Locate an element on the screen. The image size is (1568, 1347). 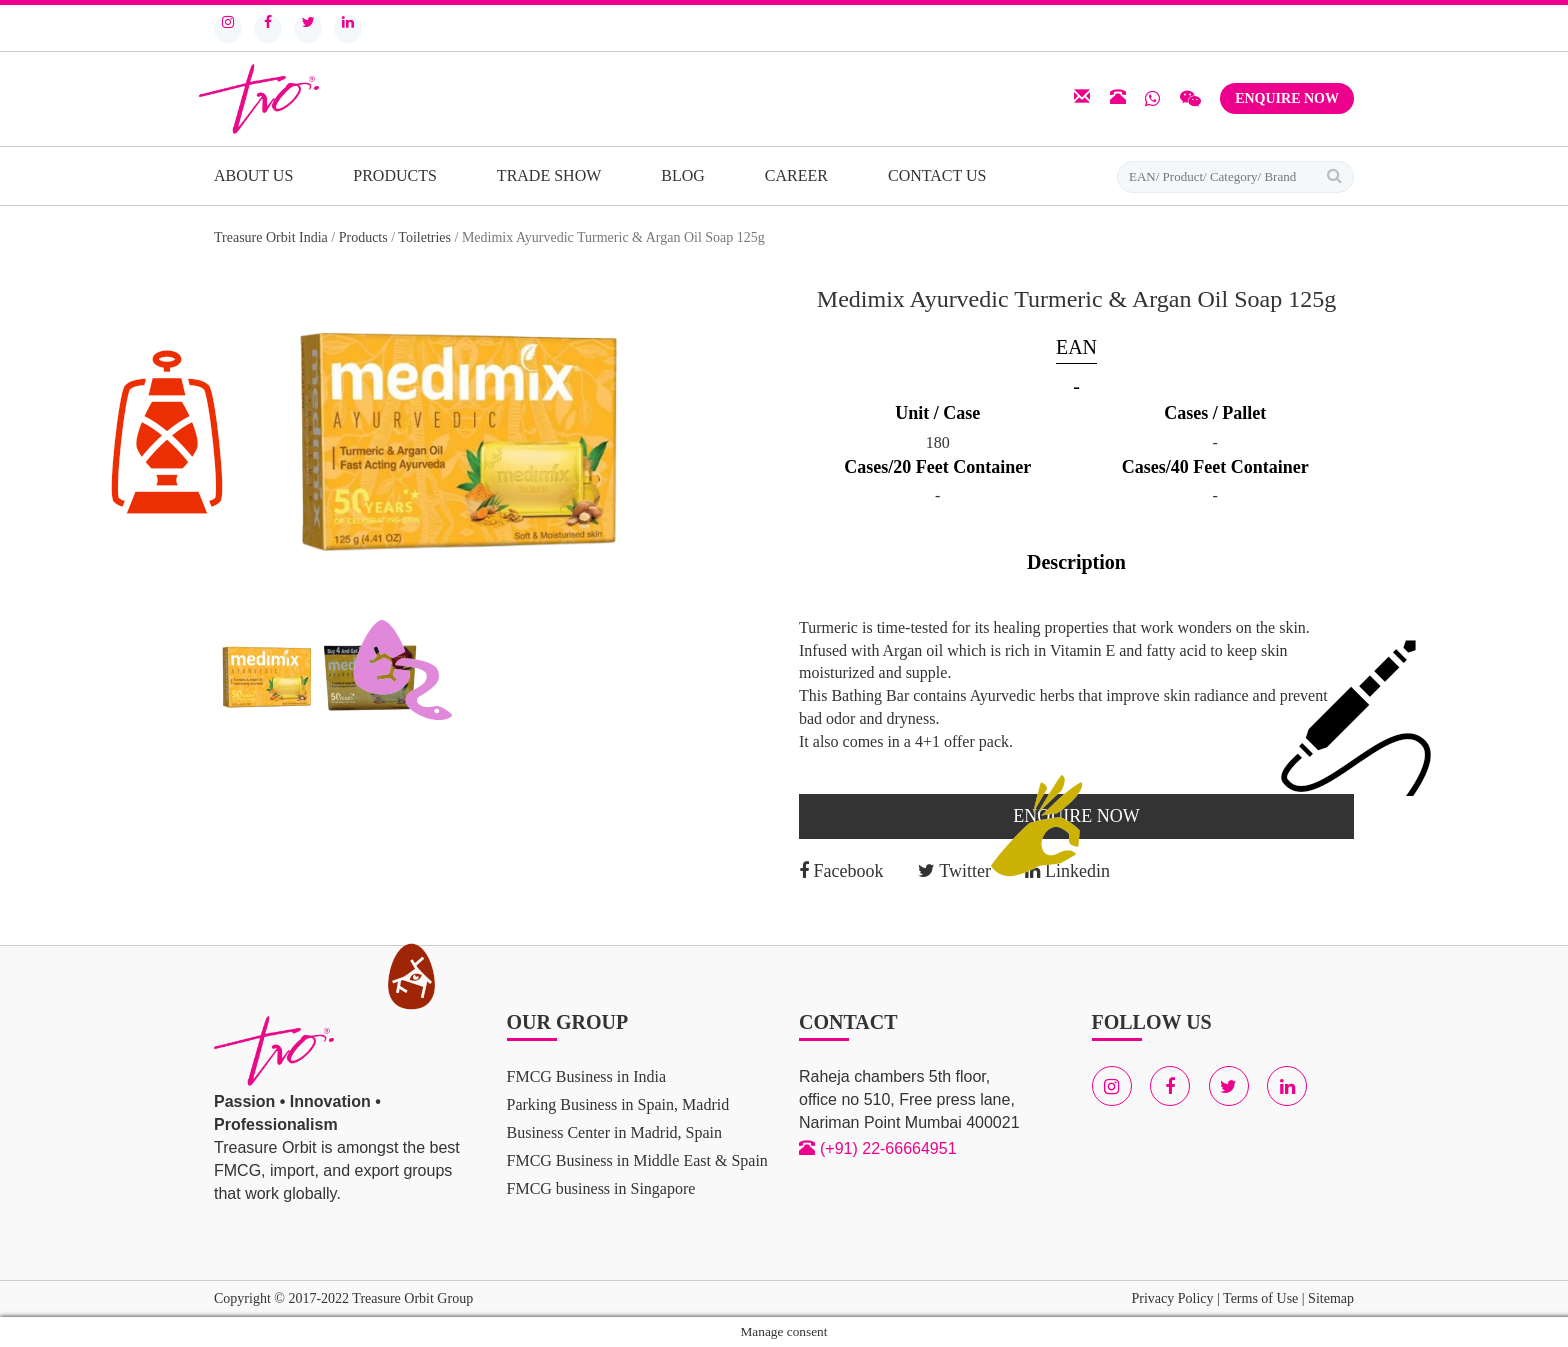
indicates a snake egg hatching in a game is located at coordinates (403, 670).